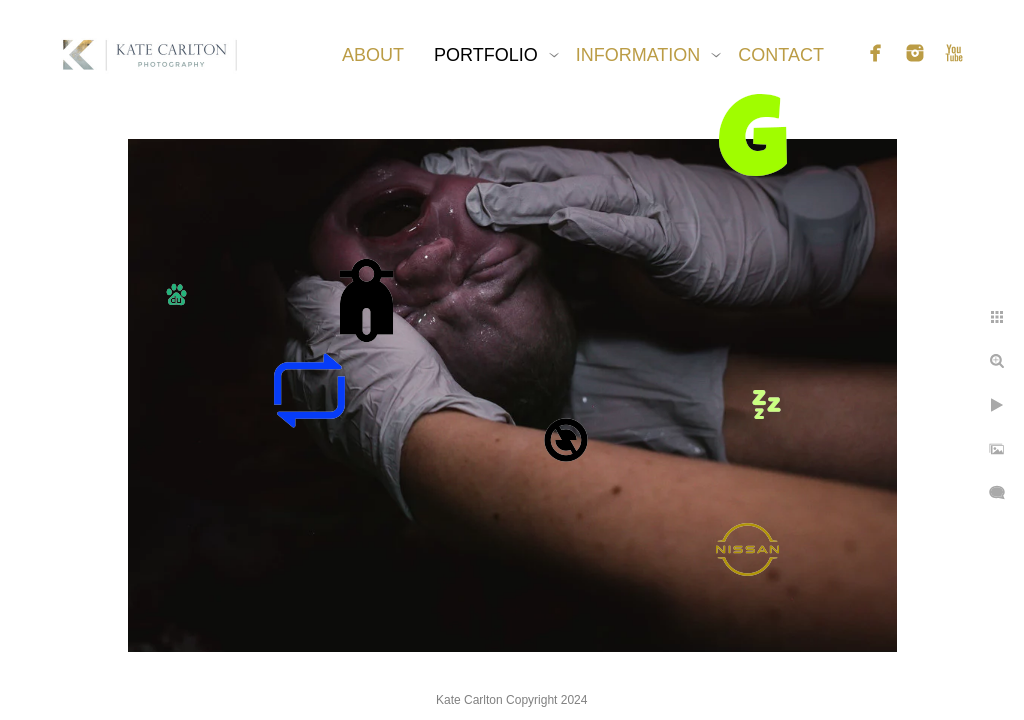  What do you see at coordinates (309, 390) in the screenshot?
I see `enable repeat or loop playback` at bounding box center [309, 390].